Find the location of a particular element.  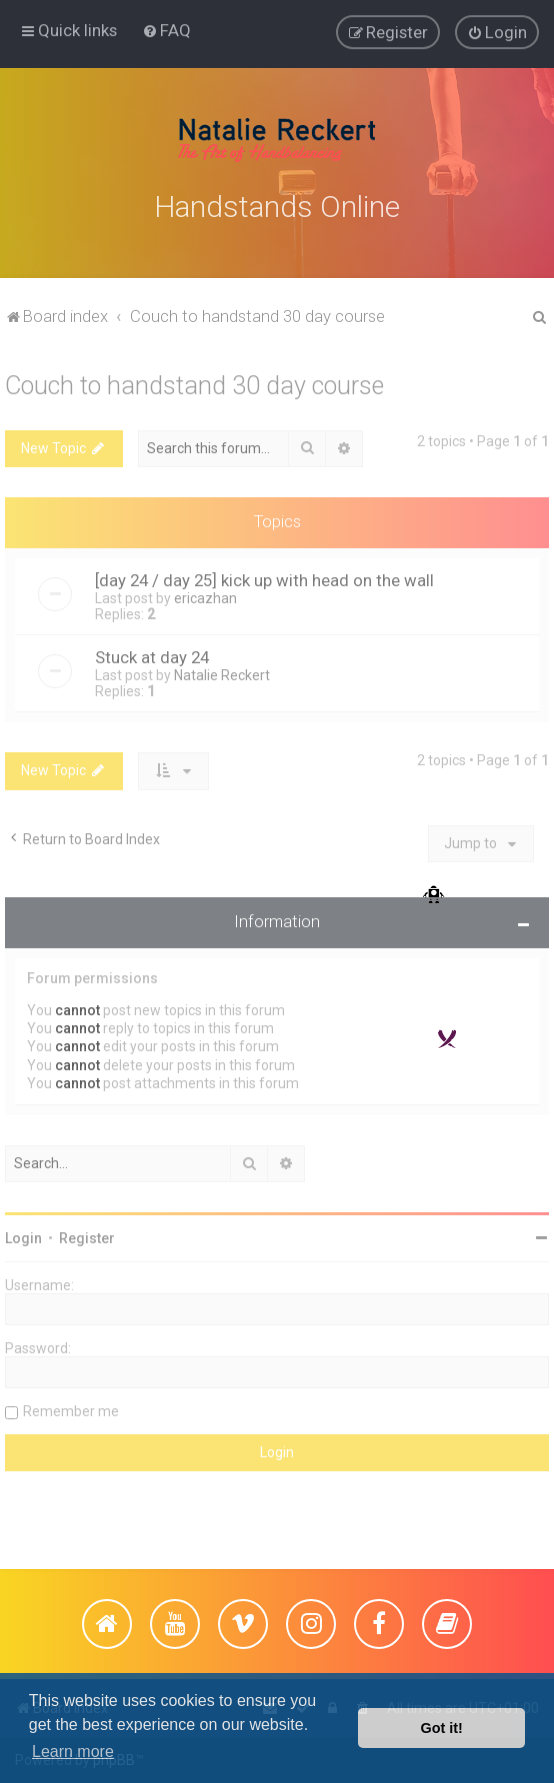

ivory tusks item or resource in a game is located at coordinates (447, 1039).